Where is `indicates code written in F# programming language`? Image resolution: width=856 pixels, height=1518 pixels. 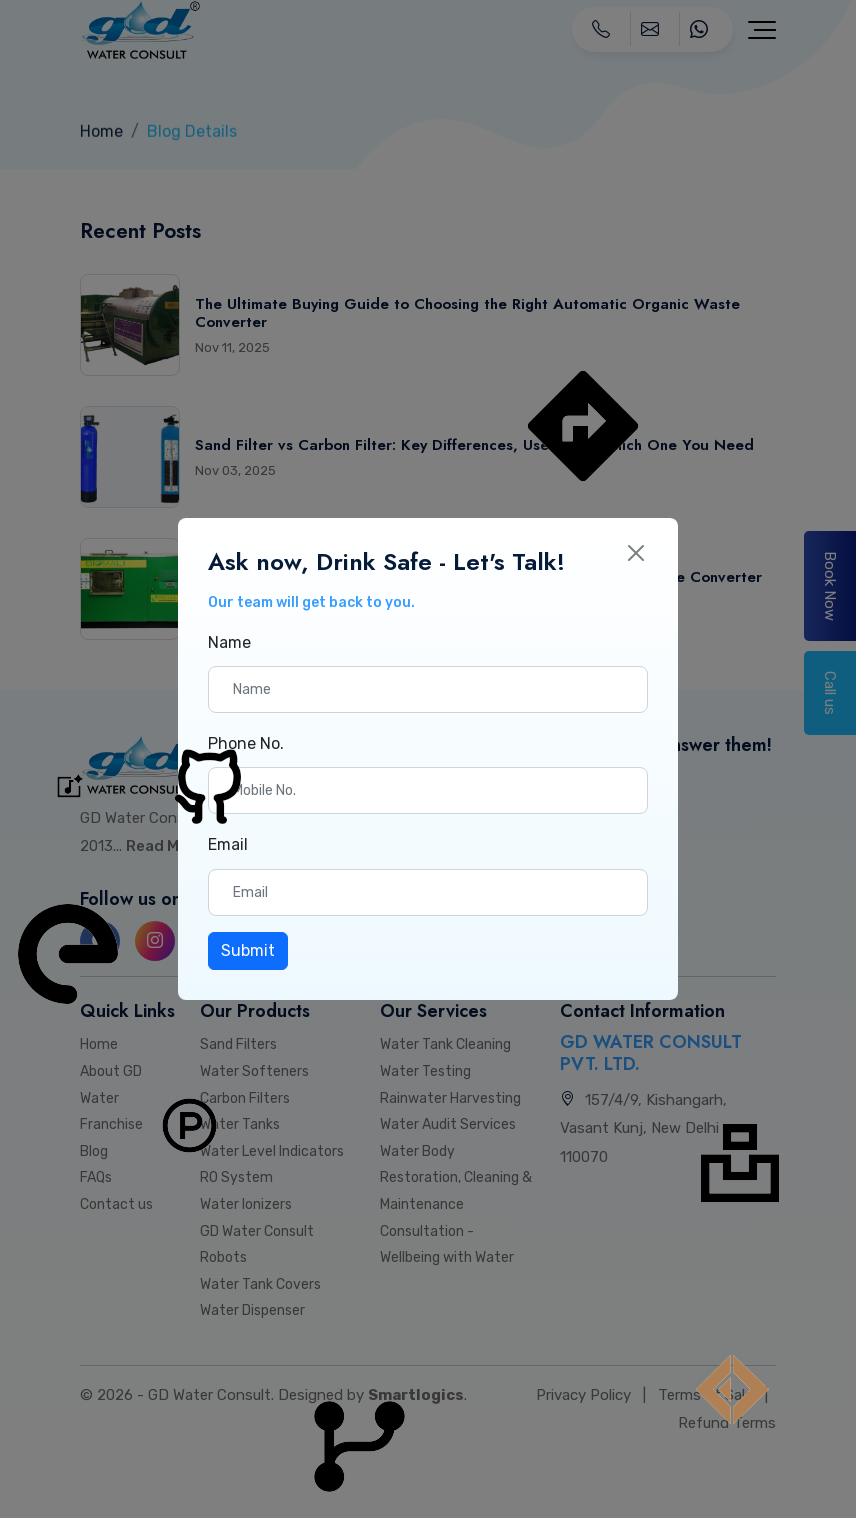 indicates code written in F# programming language is located at coordinates (732, 1389).